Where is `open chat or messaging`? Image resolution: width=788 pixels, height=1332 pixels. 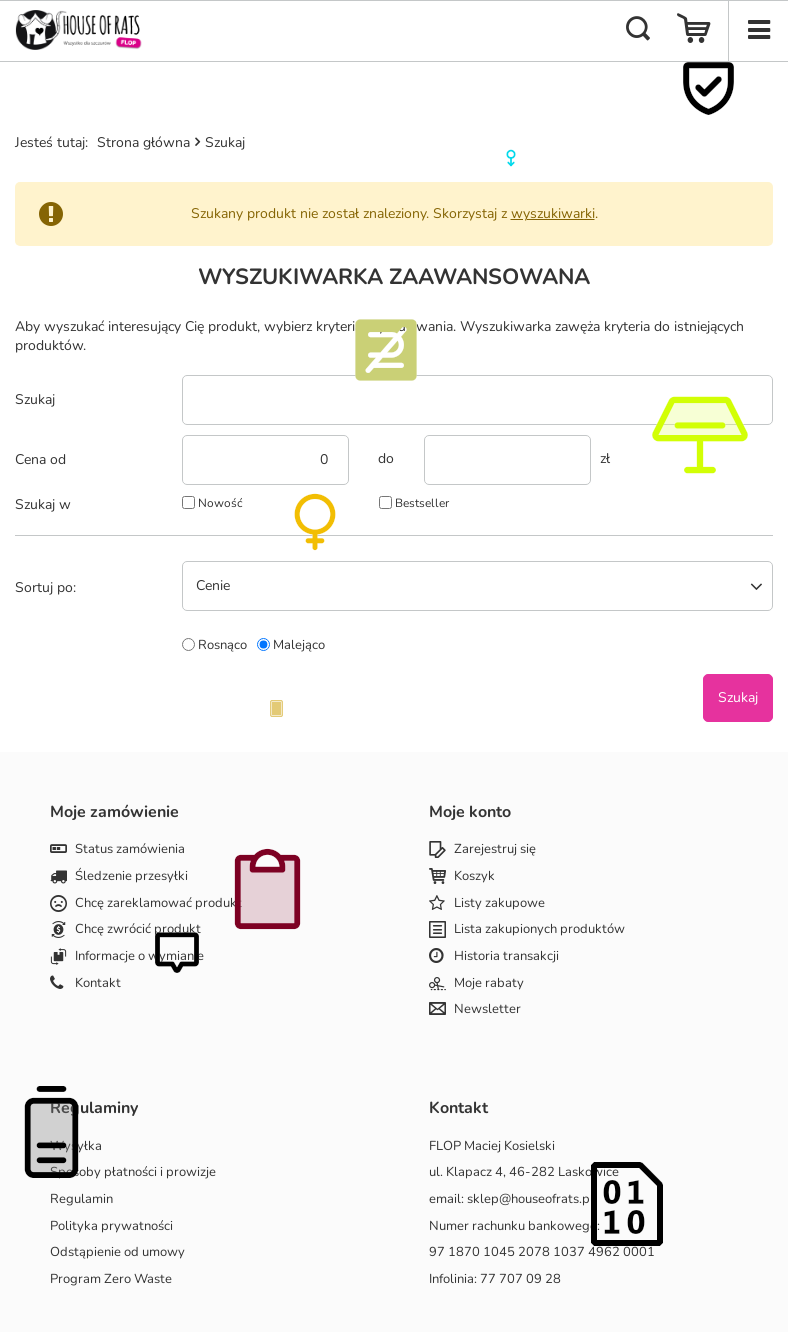 open chat or messaging is located at coordinates (177, 951).